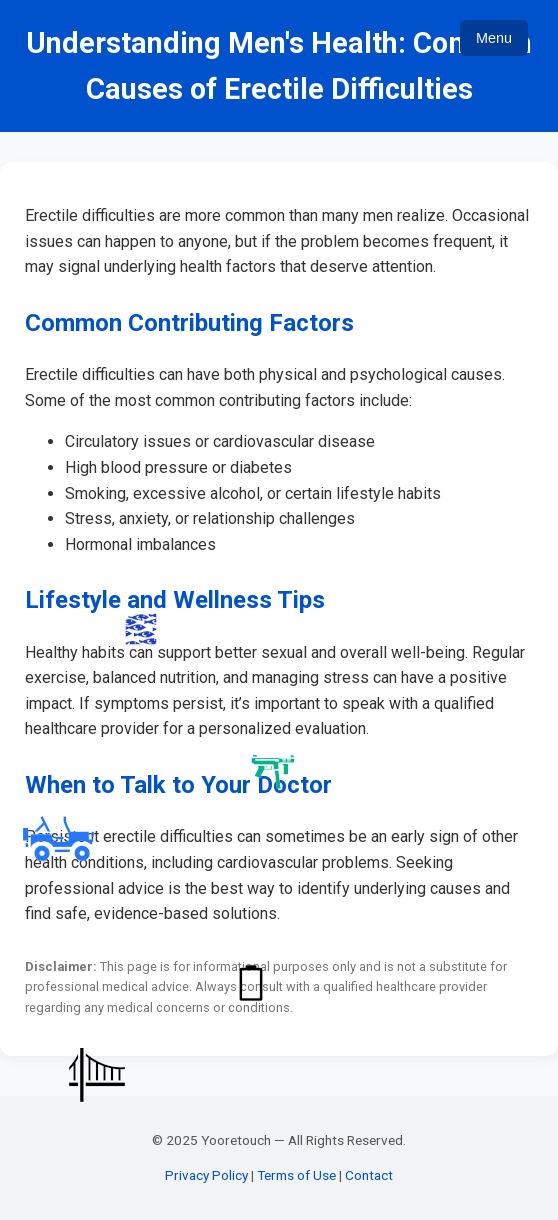 The image size is (558, 1220). Describe the element at coordinates (273, 772) in the screenshot. I see `select submachine gun weapon in game inventory` at that location.